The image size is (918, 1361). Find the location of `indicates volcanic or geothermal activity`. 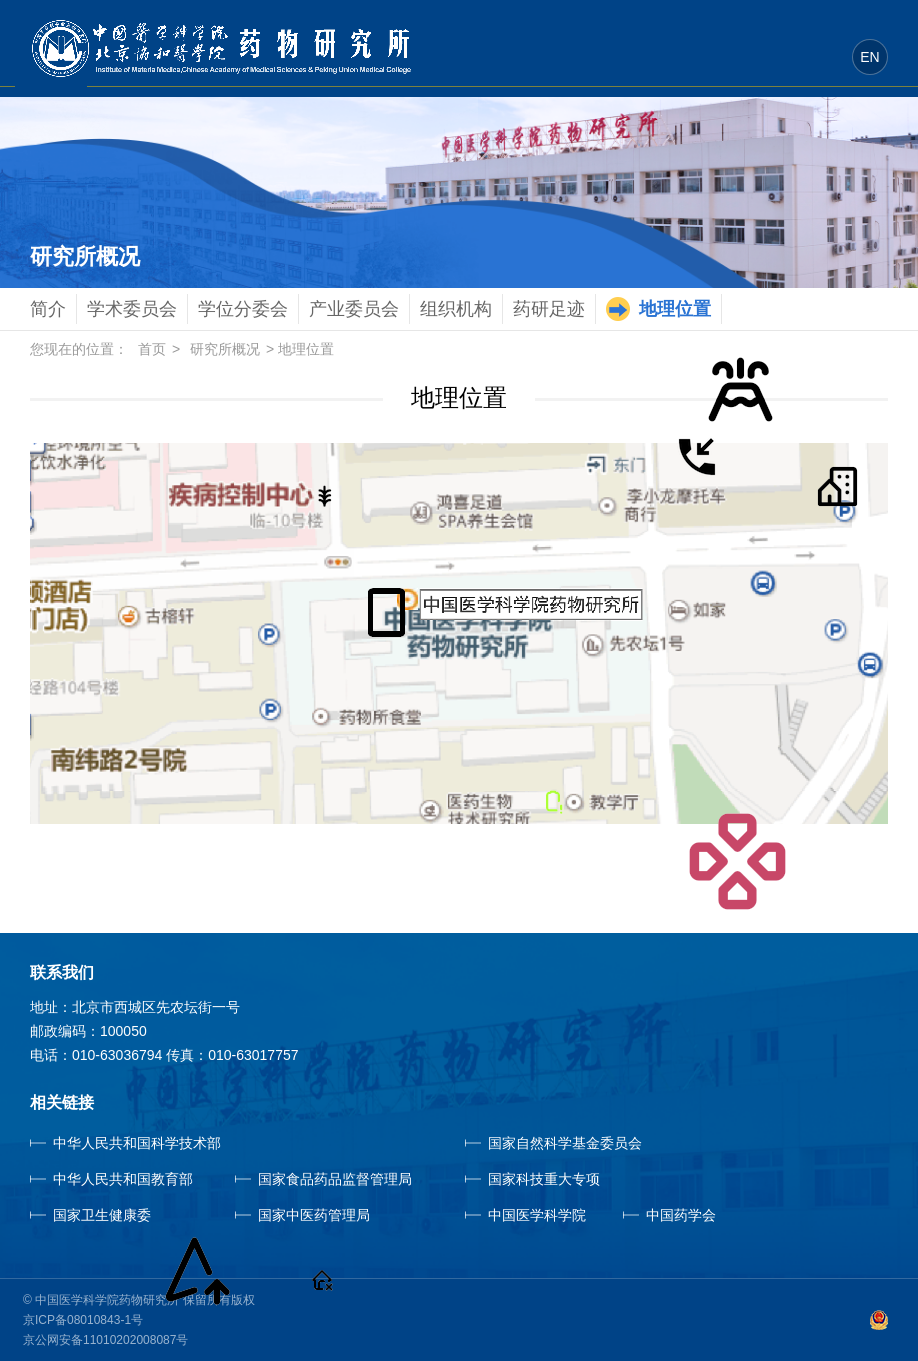

indicates volcanic or geothermal activity is located at coordinates (740, 389).